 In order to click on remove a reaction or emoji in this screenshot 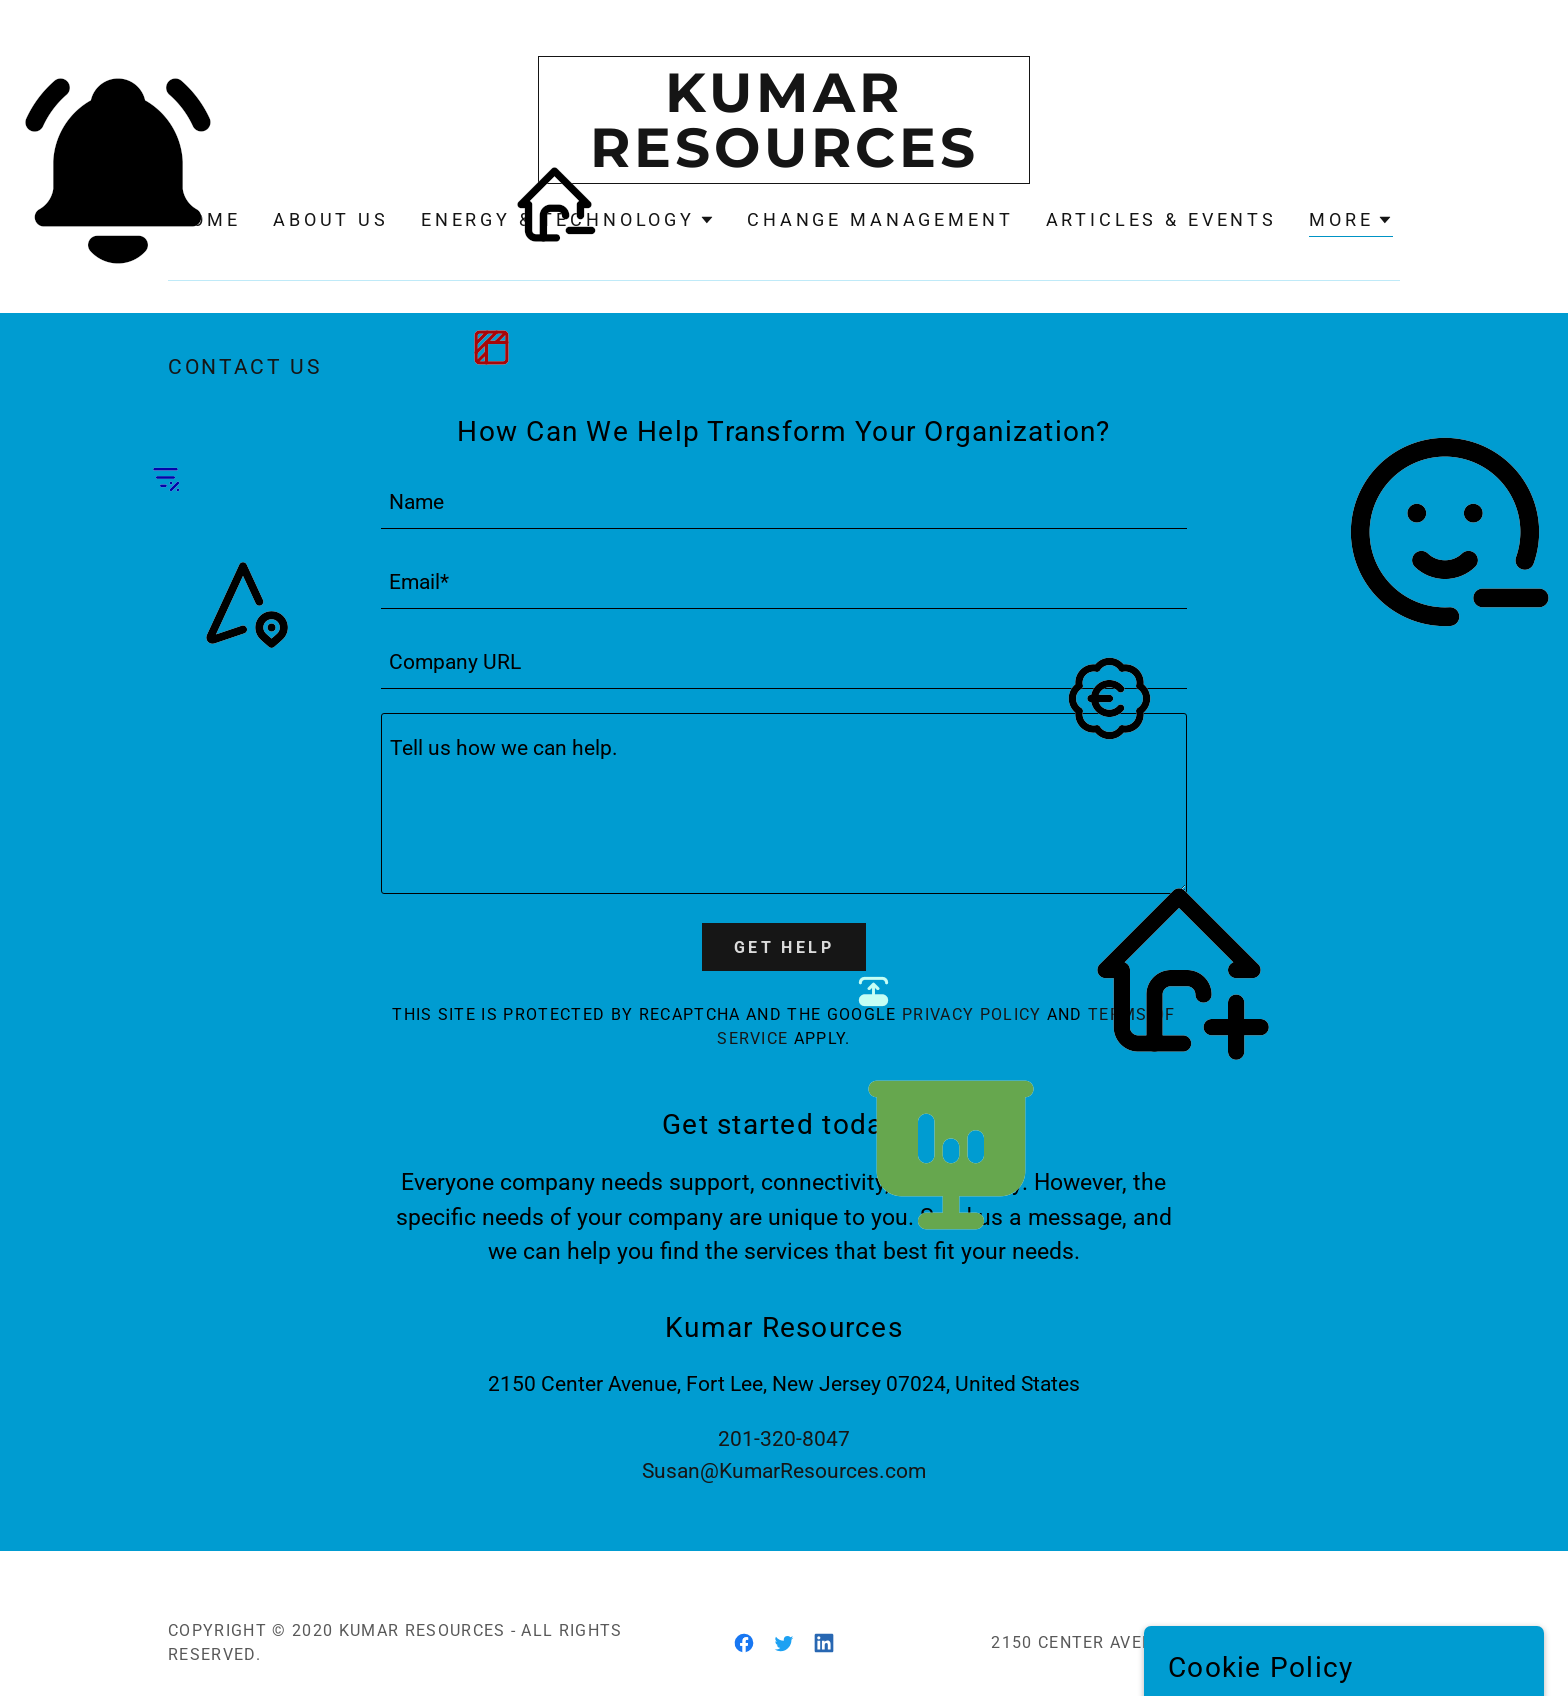, I will do `click(1445, 532)`.